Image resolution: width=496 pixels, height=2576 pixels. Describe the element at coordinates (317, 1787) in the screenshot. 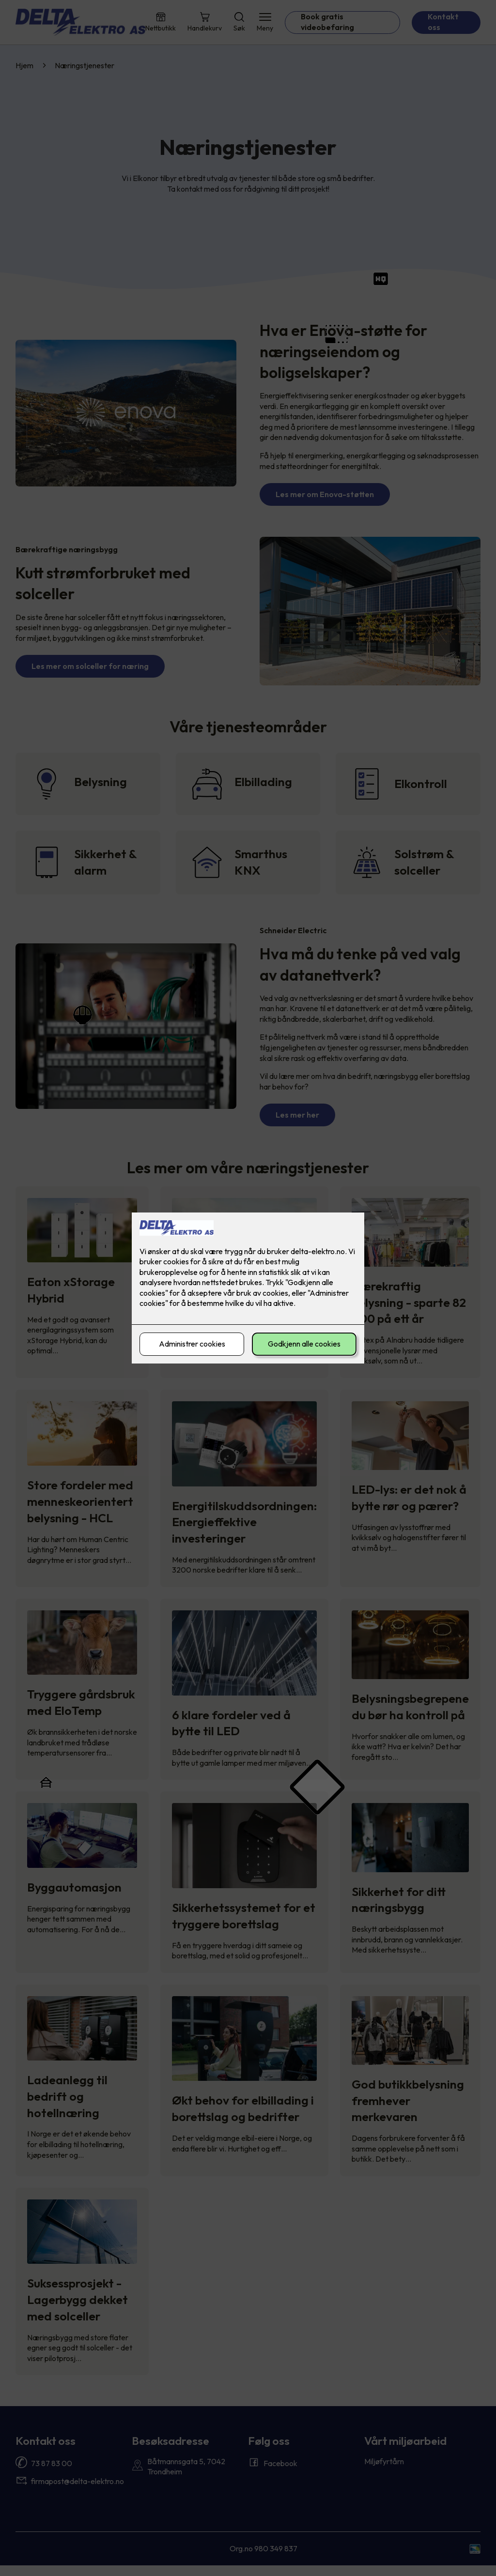

I see `indicates premium or pro membership status` at that location.